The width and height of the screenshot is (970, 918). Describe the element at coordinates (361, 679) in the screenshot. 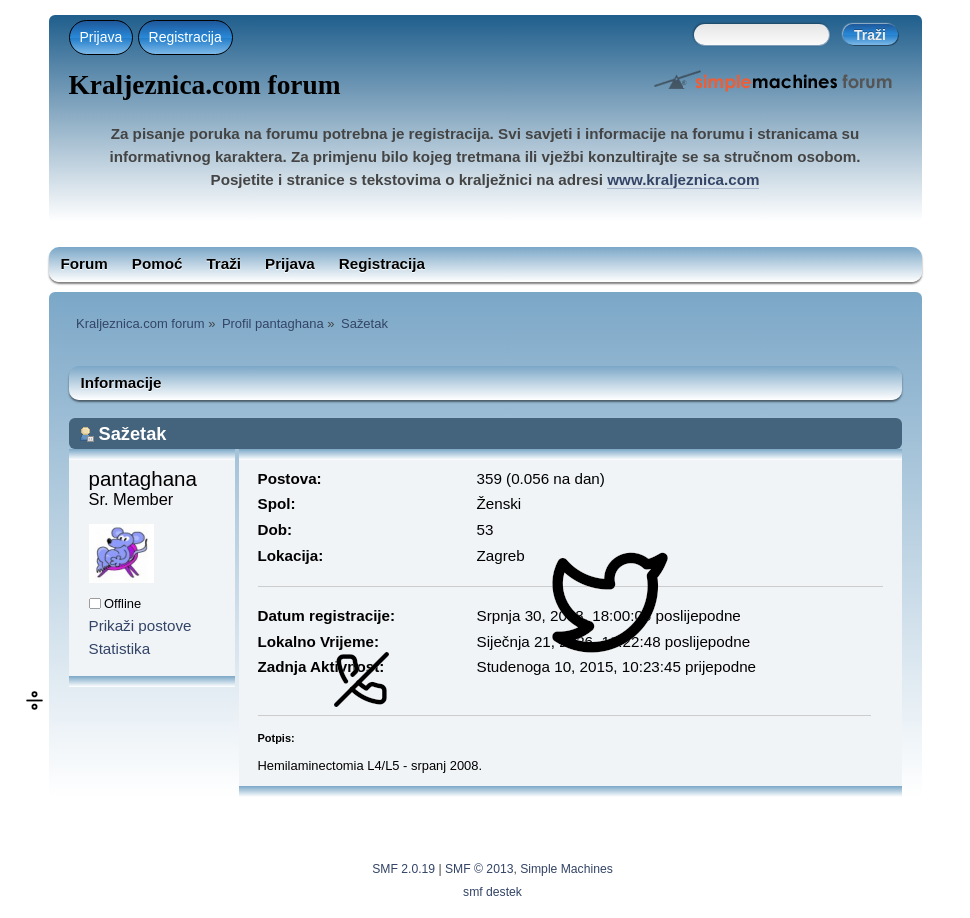

I see `mute or decline an incoming call` at that location.